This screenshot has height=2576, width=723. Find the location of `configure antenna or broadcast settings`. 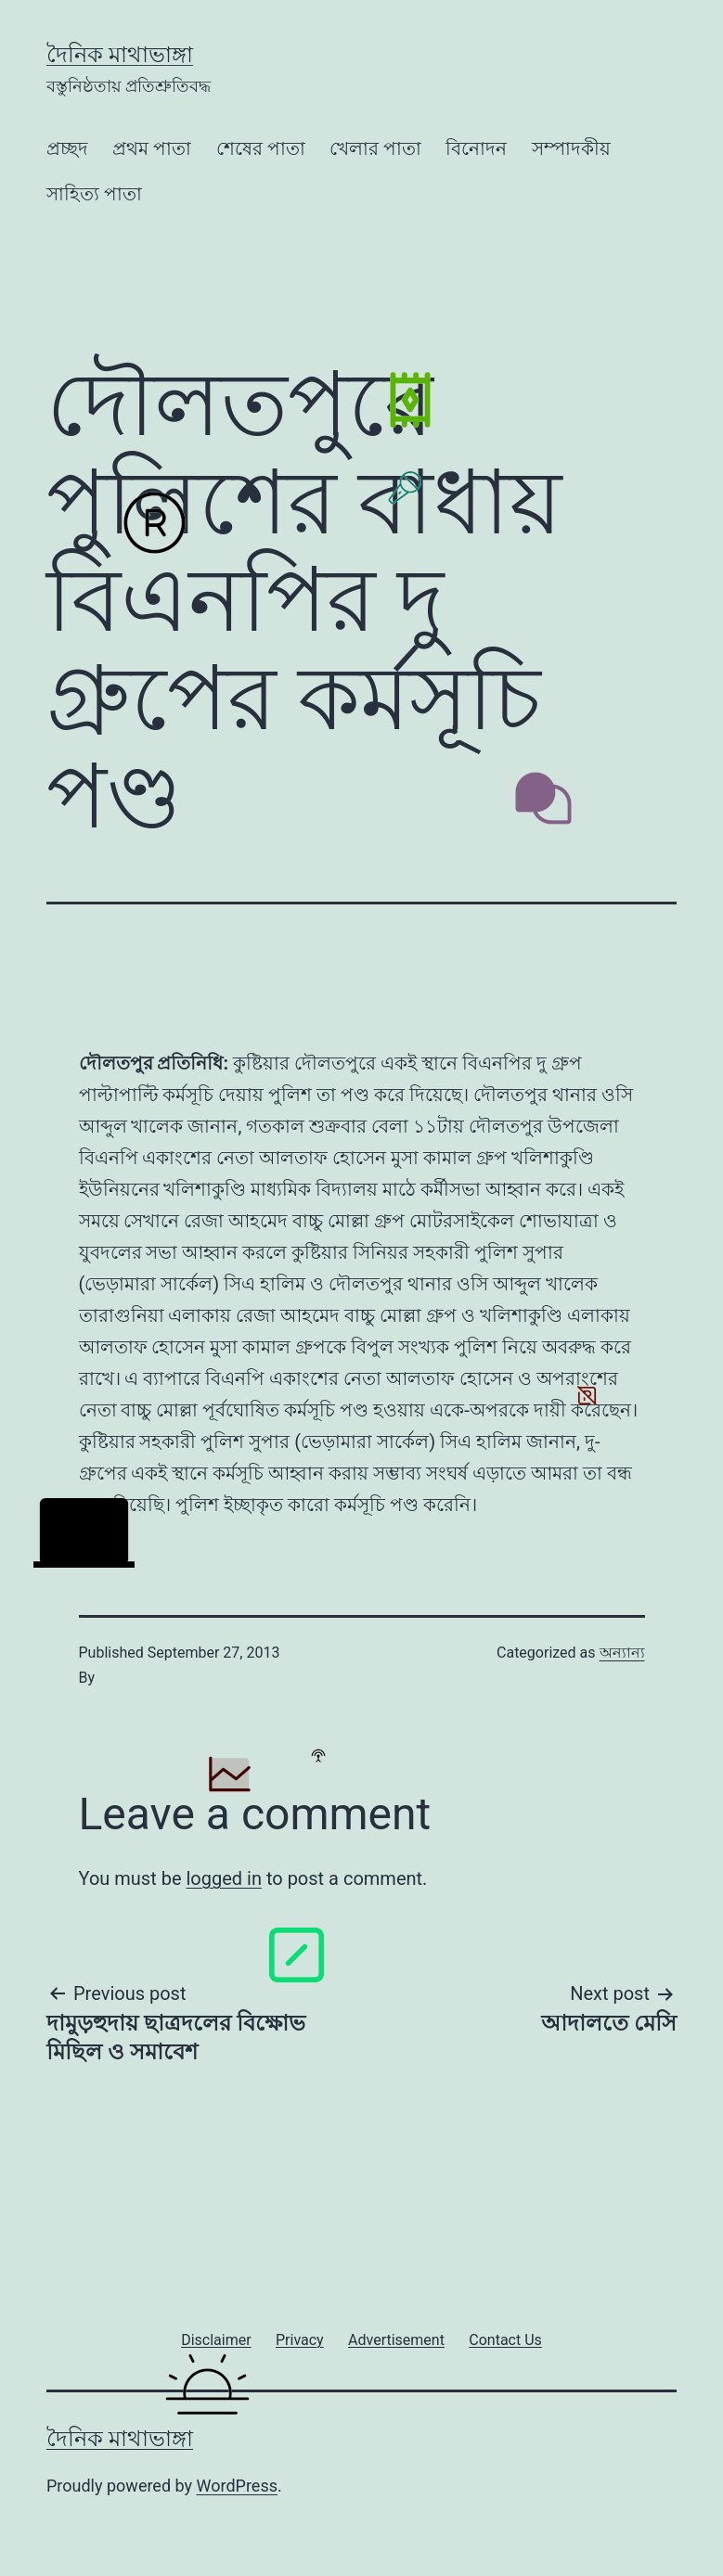

configure antenna or broadcast settings is located at coordinates (318, 1756).